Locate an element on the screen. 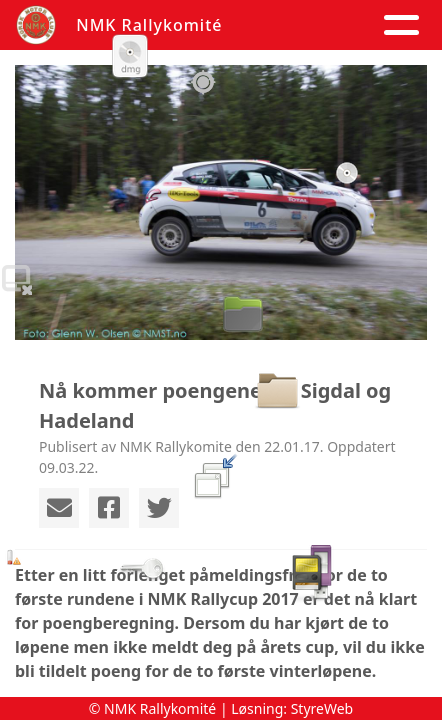 The height and width of the screenshot is (720, 442). indicates a CD or DVD drive is located at coordinates (347, 173).